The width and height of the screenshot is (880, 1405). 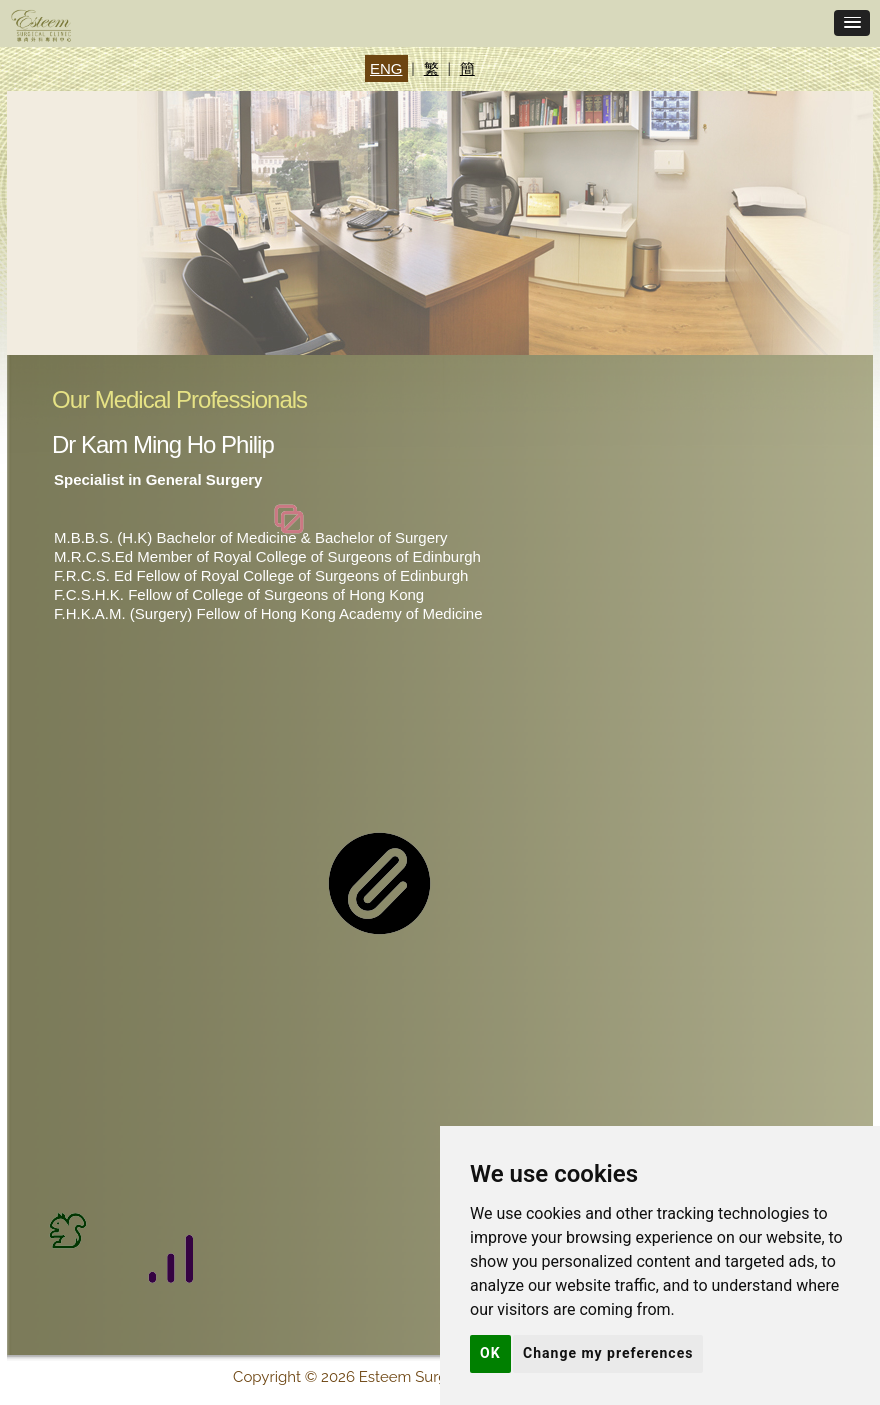 What do you see at coordinates (289, 519) in the screenshot?
I see `duplicate or copy with overlay` at bounding box center [289, 519].